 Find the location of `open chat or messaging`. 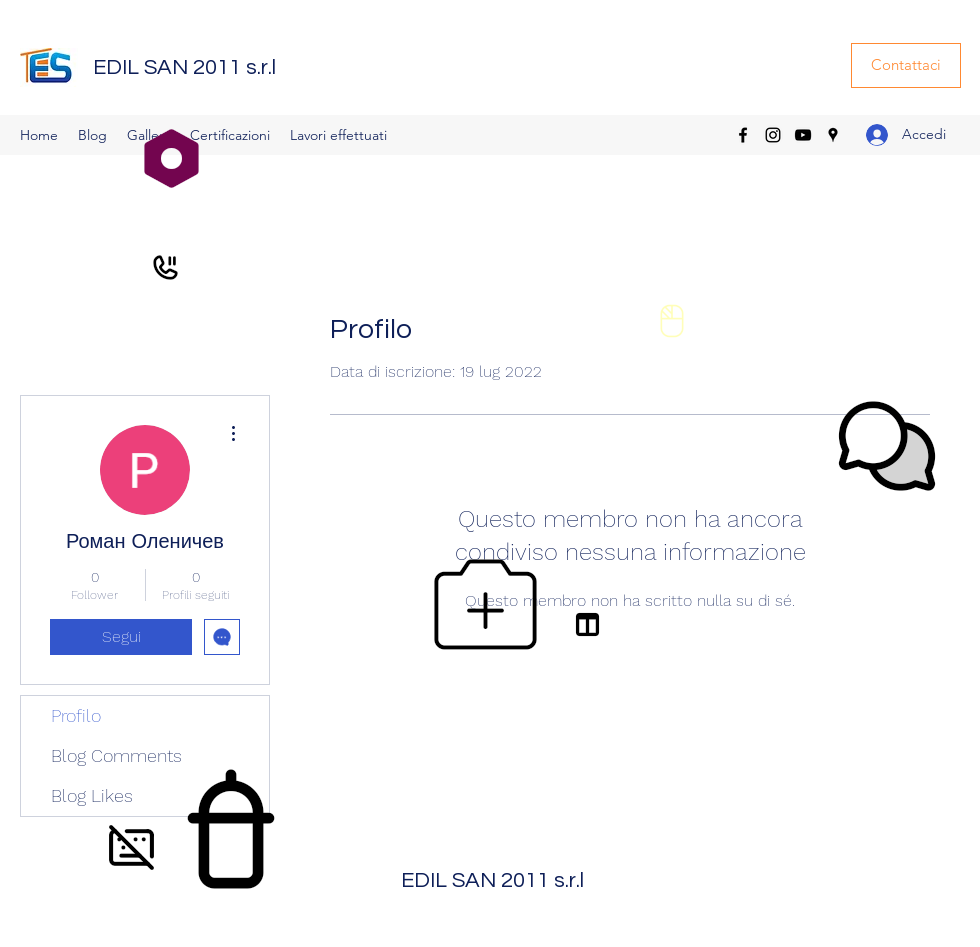

open chat or messaging is located at coordinates (887, 446).